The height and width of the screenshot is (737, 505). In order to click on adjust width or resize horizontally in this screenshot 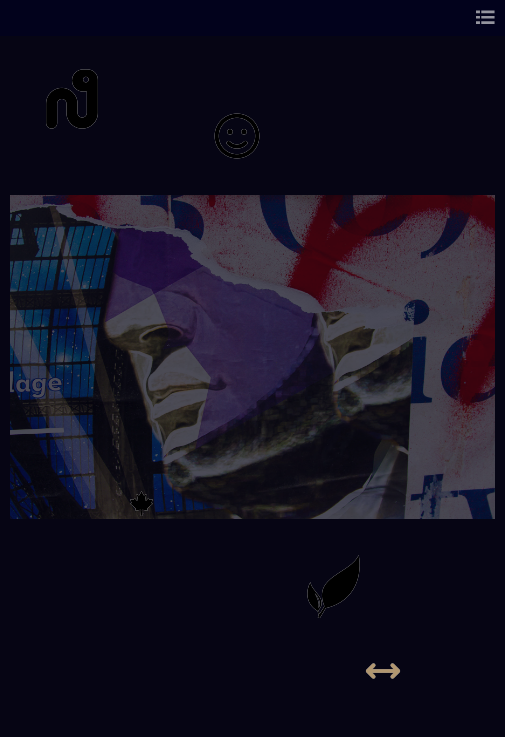, I will do `click(383, 671)`.